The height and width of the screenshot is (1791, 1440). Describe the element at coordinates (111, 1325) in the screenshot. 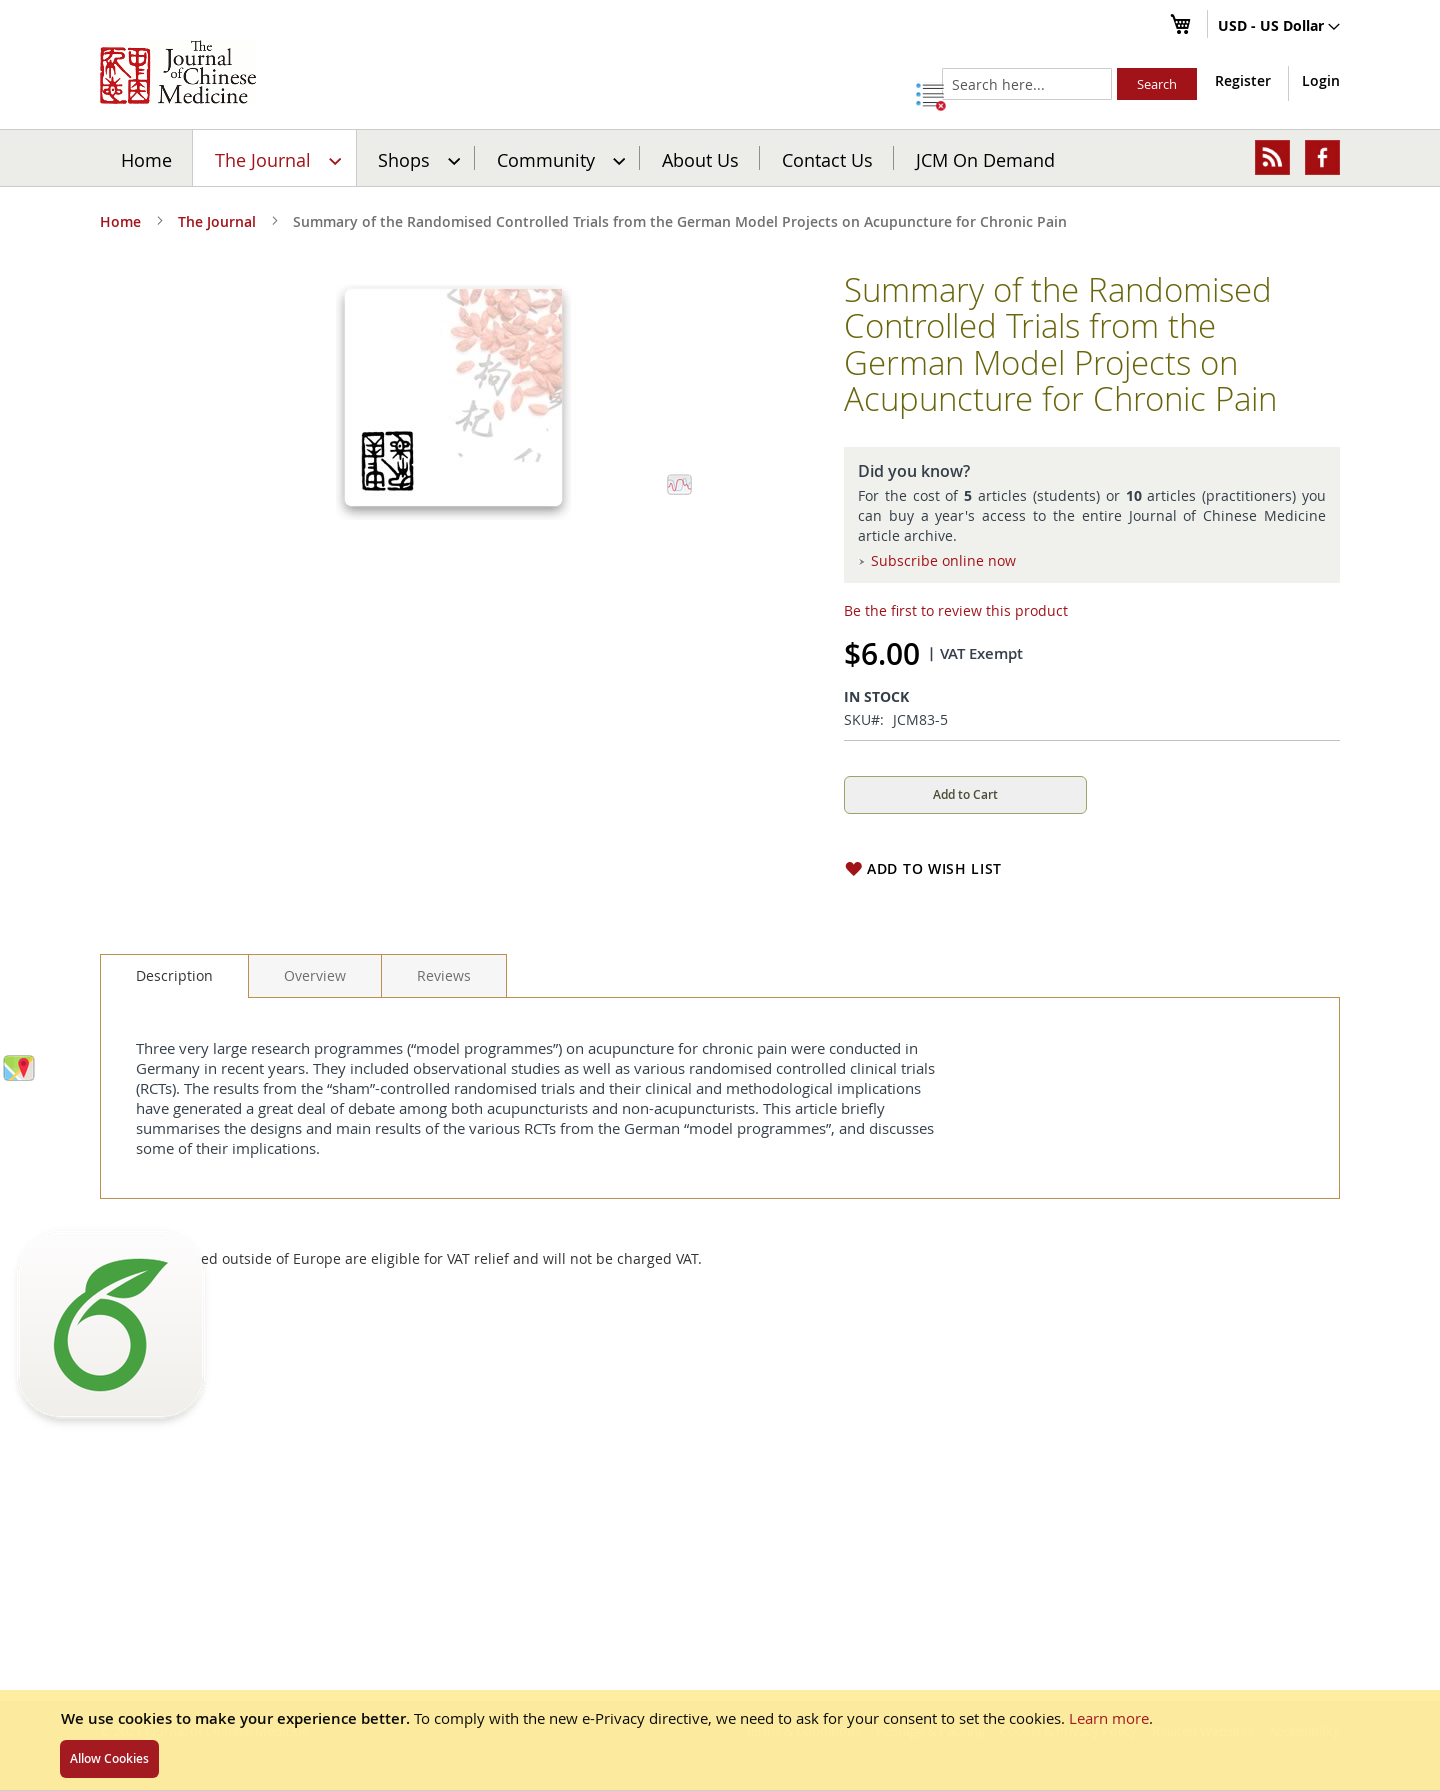

I see `open overleaf document editor` at that location.